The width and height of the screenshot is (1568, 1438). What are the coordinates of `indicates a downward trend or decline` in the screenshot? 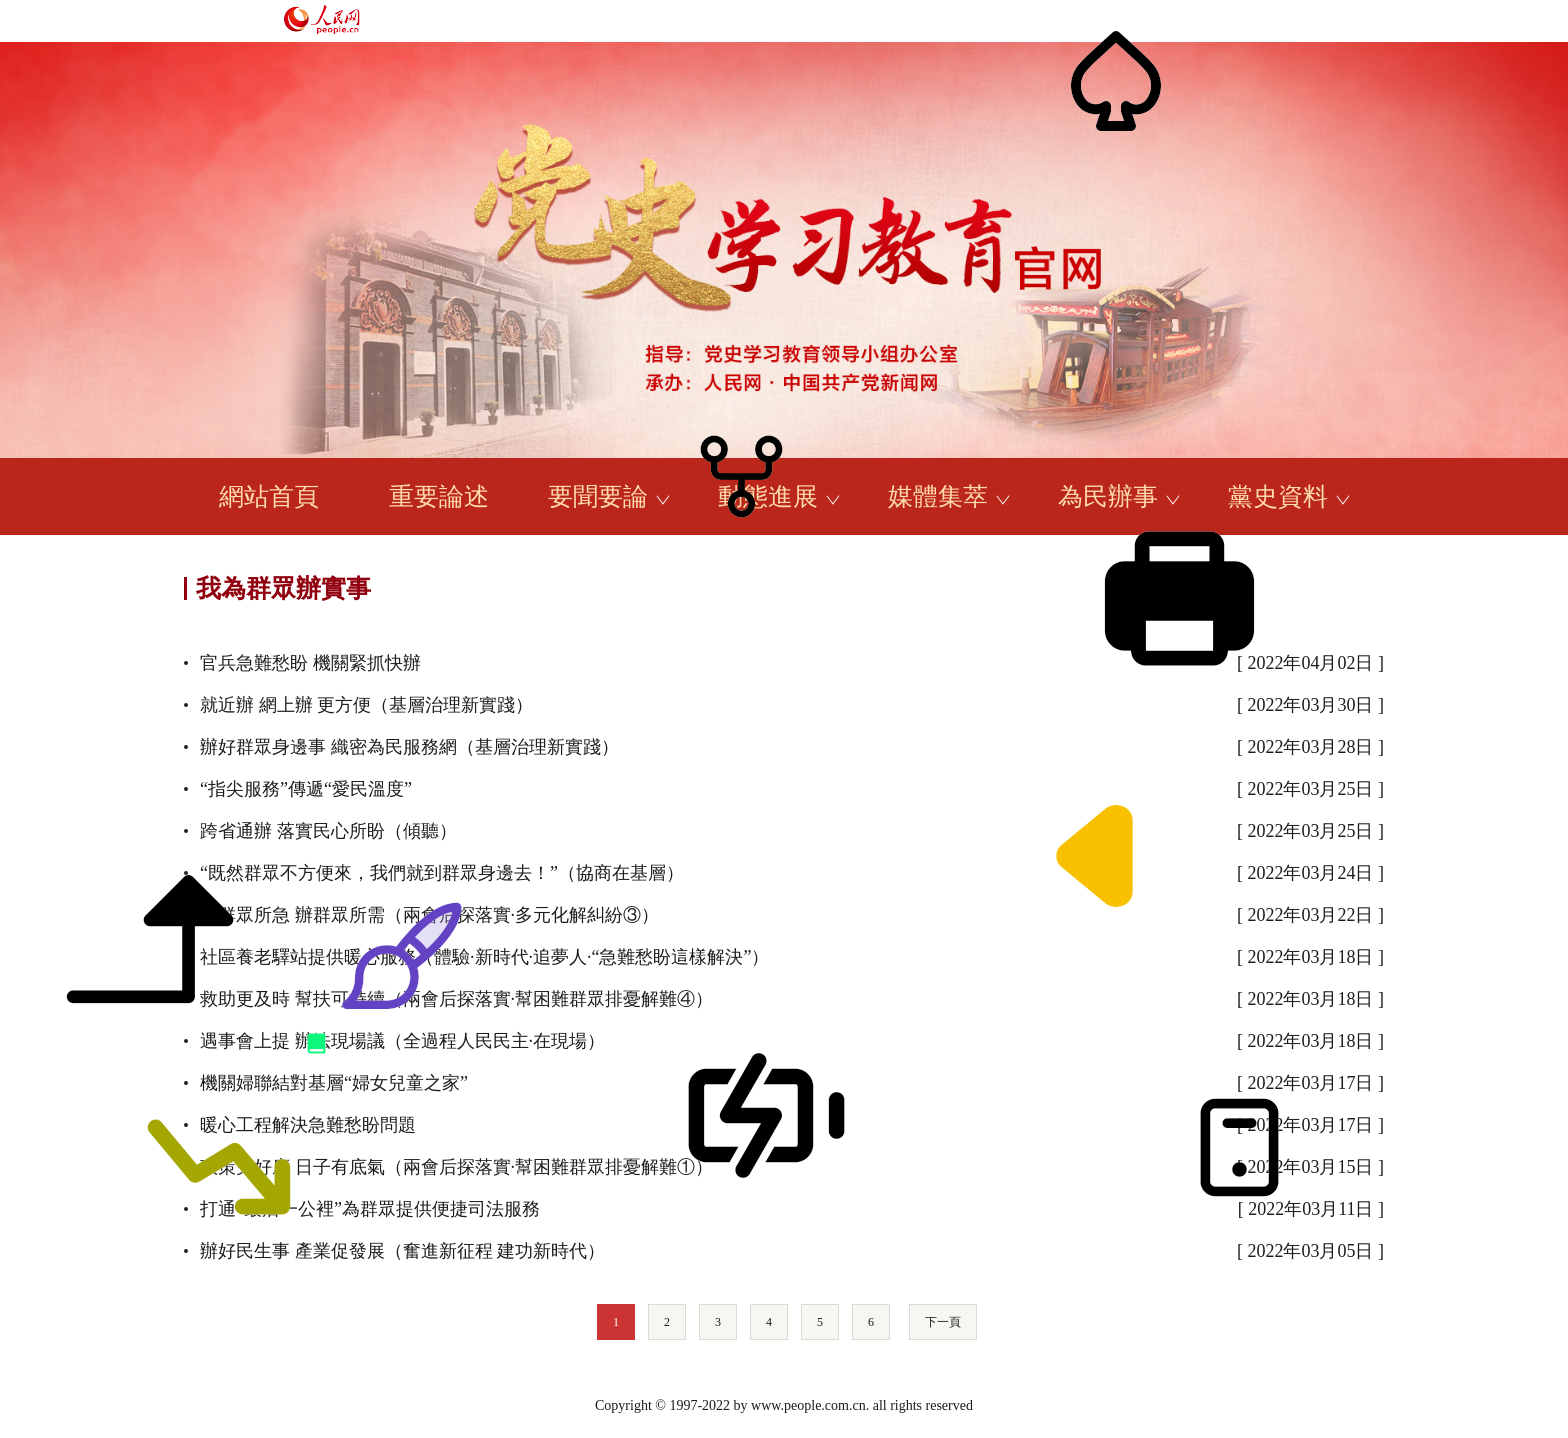 It's located at (219, 1167).